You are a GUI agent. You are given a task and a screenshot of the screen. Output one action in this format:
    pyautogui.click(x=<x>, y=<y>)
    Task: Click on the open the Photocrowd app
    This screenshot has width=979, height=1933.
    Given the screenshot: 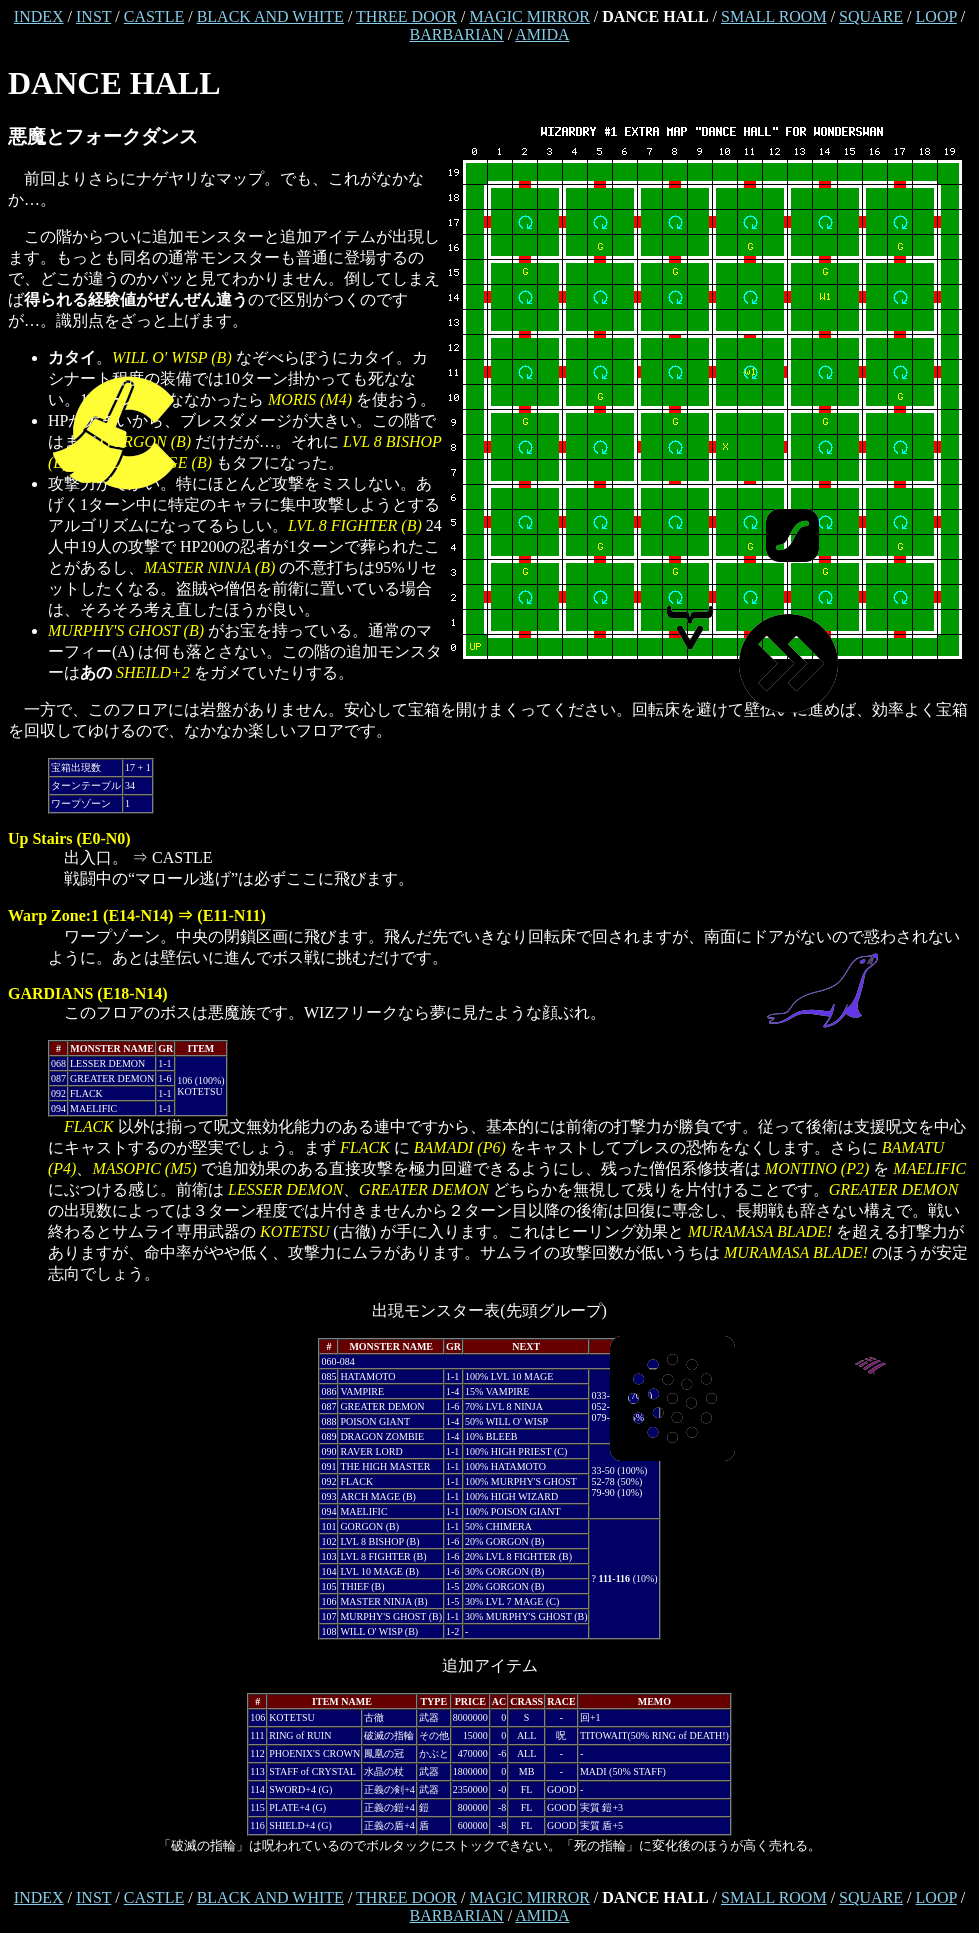 What is the action you would take?
    pyautogui.click(x=672, y=1398)
    